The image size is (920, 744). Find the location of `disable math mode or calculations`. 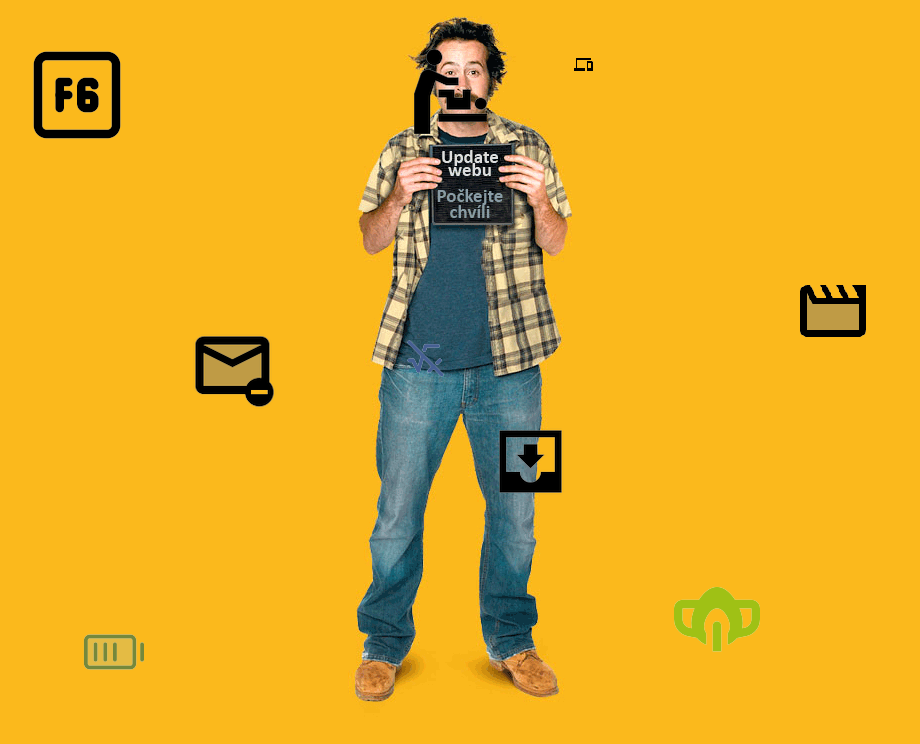

disable math mode or calculations is located at coordinates (425, 358).